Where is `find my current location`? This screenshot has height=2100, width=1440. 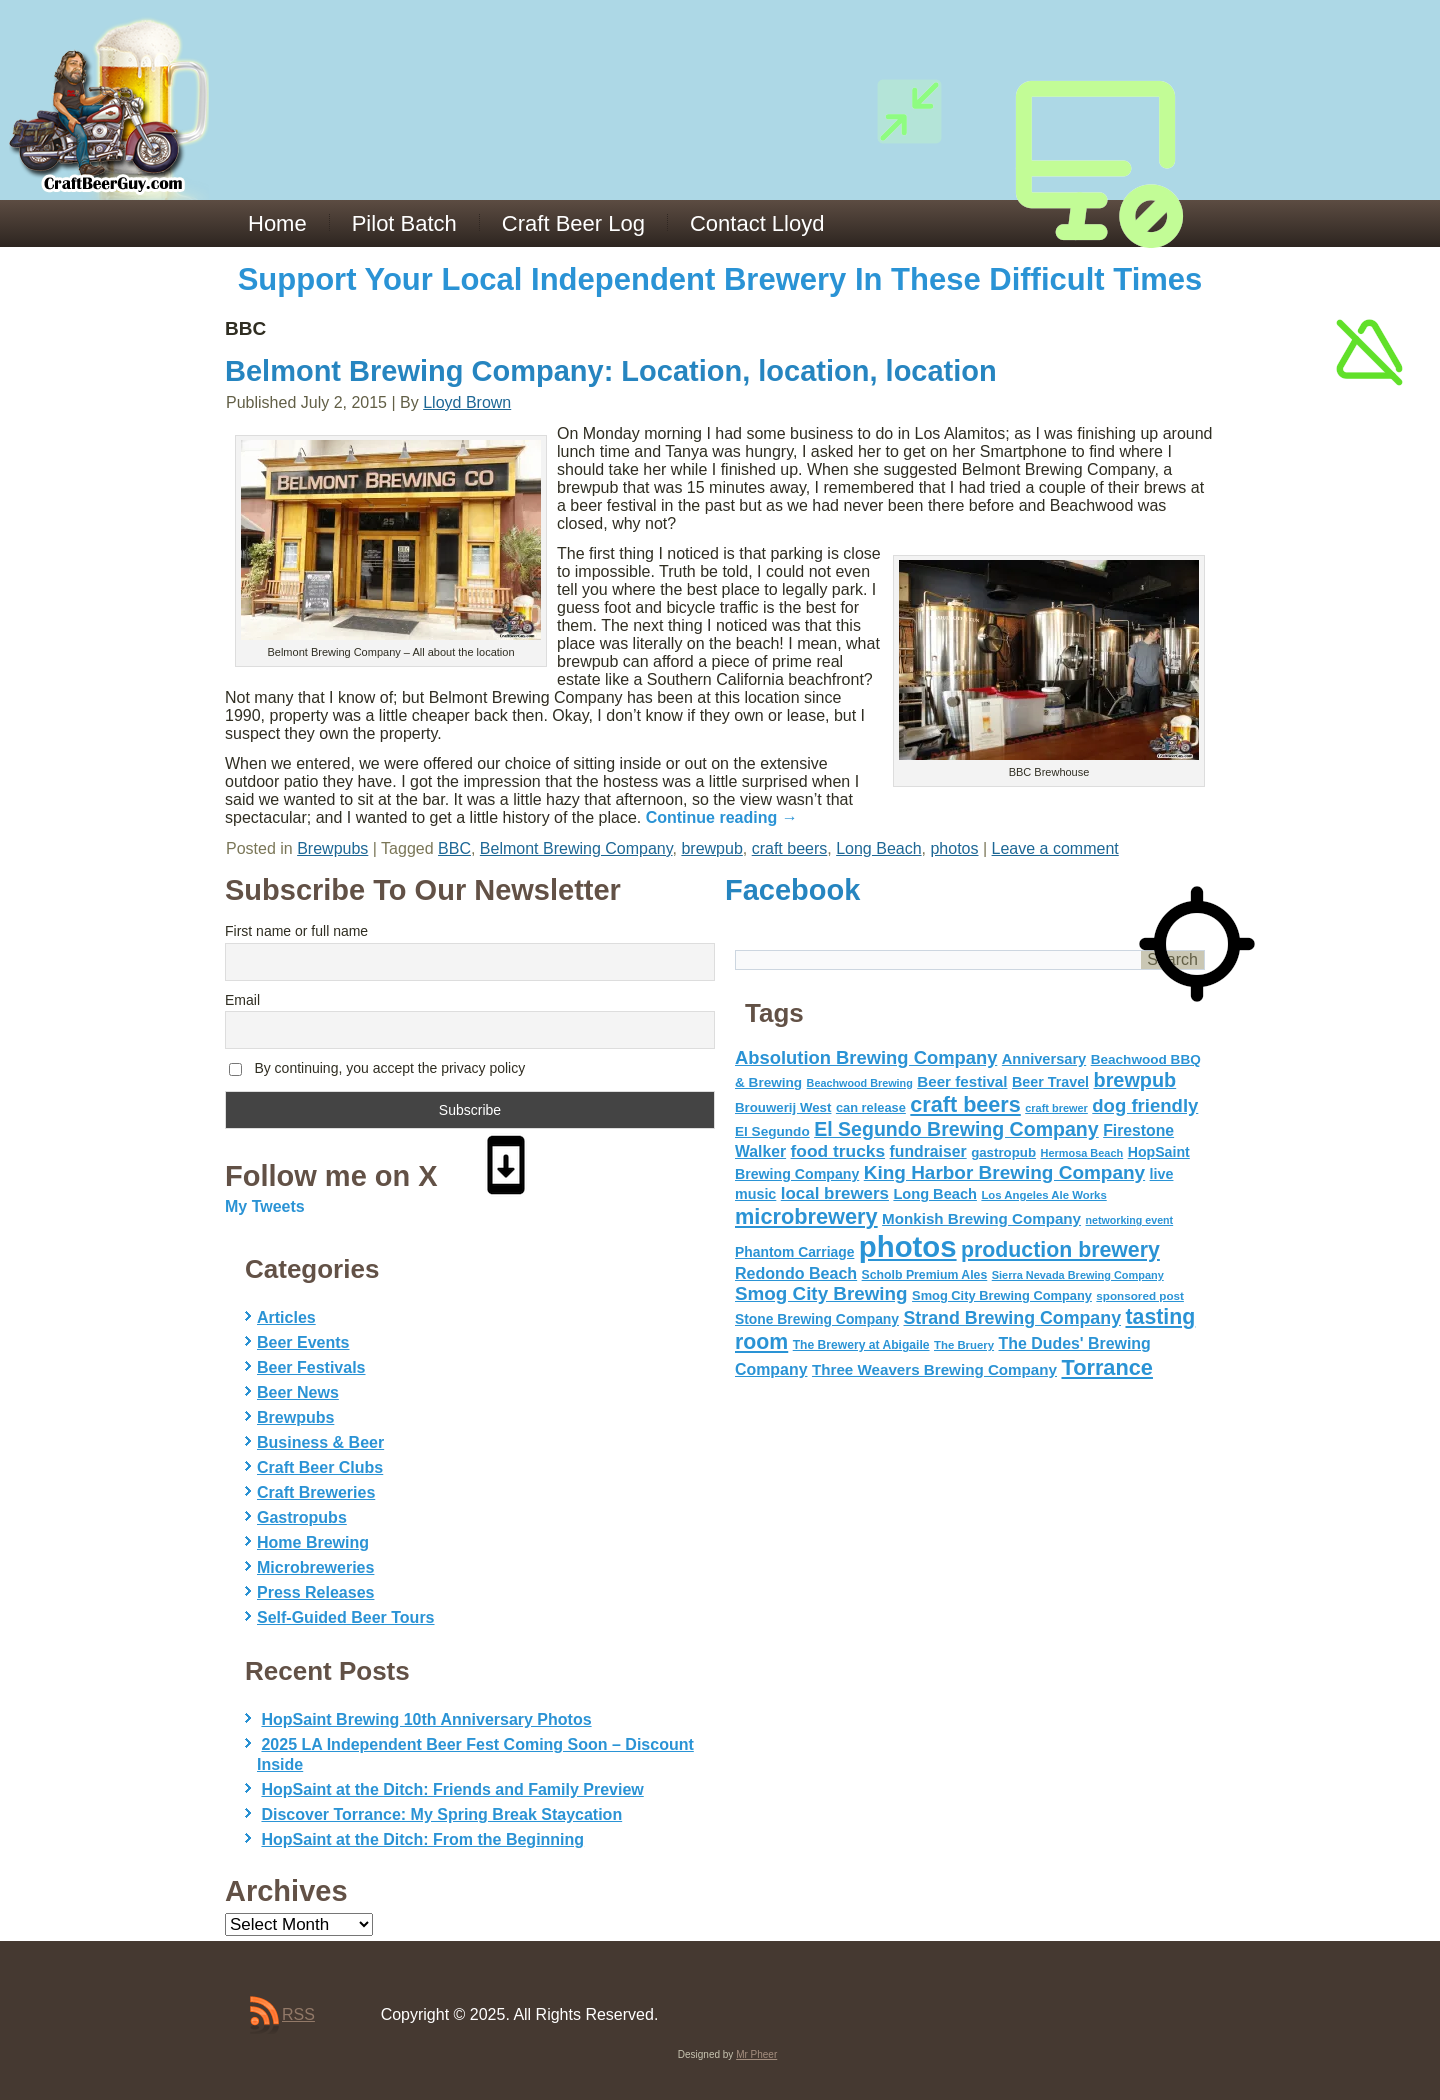
find my current location is located at coordinates (1197, 944).